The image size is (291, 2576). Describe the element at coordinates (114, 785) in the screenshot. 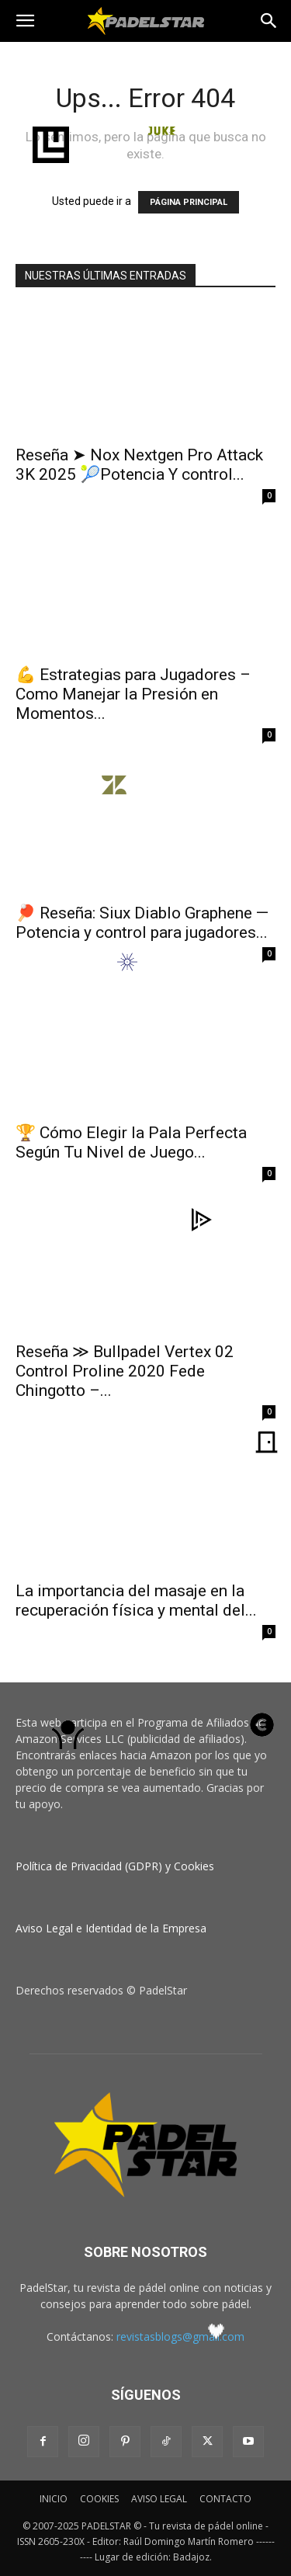

I see `open zendesk support portal` at that location.